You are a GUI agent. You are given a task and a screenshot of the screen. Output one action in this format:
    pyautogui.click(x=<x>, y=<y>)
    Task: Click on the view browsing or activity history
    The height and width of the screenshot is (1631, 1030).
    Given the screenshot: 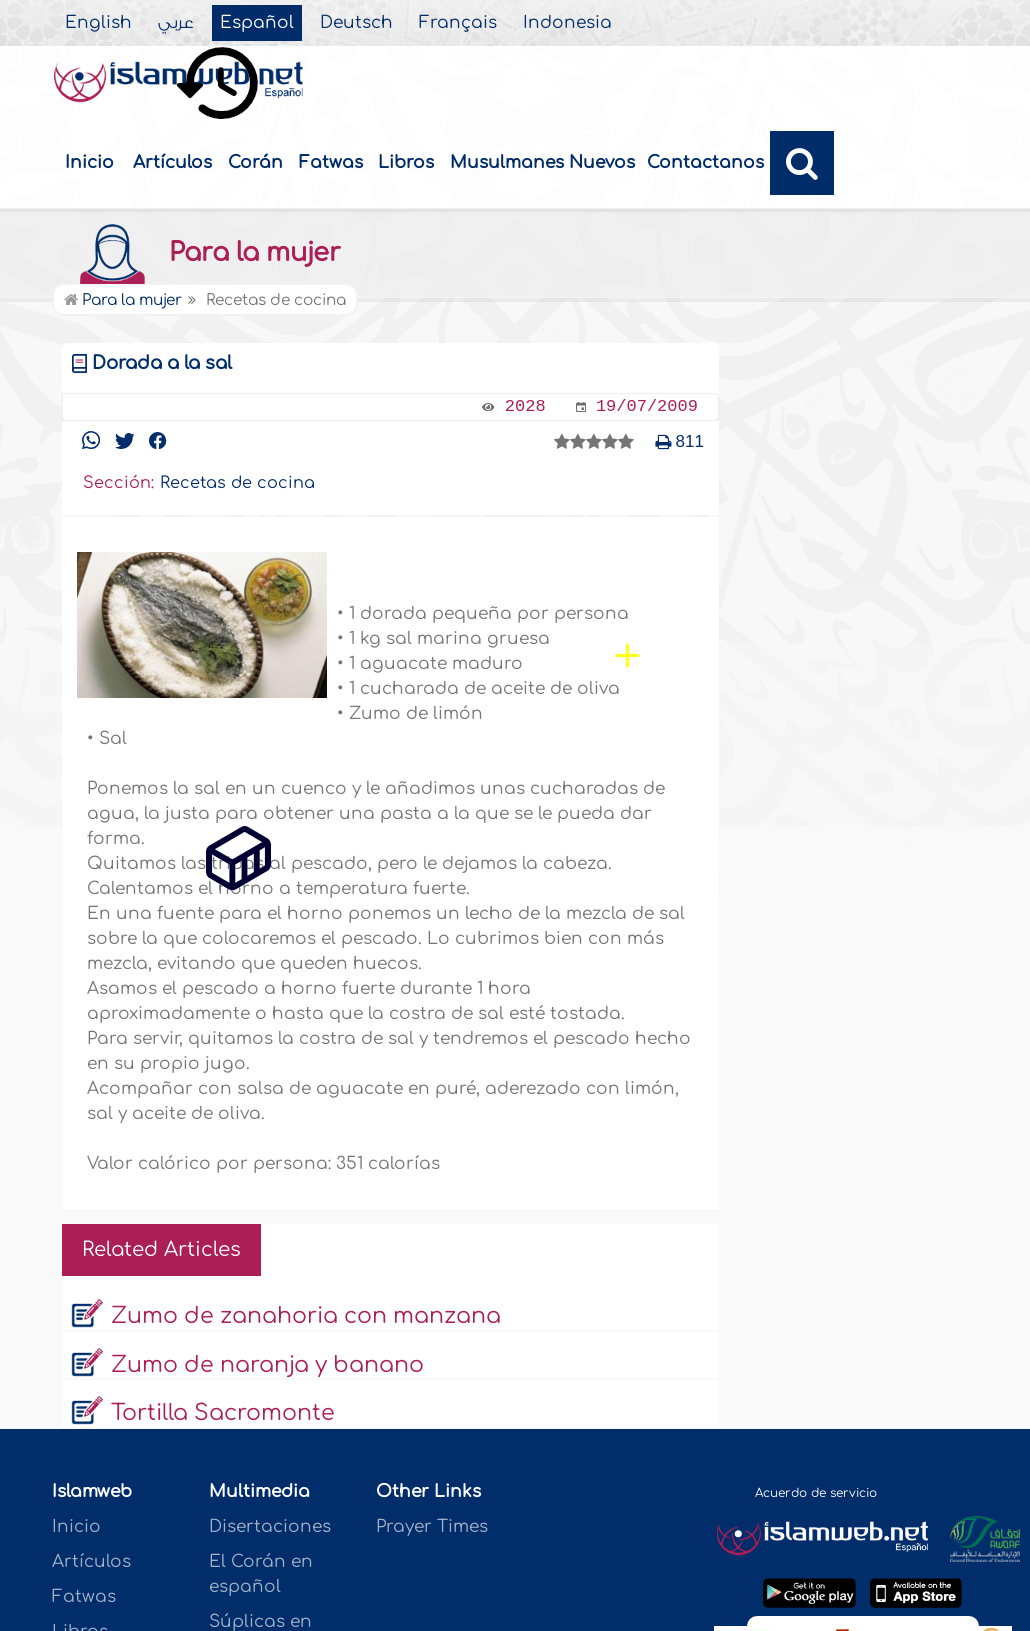 What is the action you would take?
    pyautogui.click(x=218, y=83)
    